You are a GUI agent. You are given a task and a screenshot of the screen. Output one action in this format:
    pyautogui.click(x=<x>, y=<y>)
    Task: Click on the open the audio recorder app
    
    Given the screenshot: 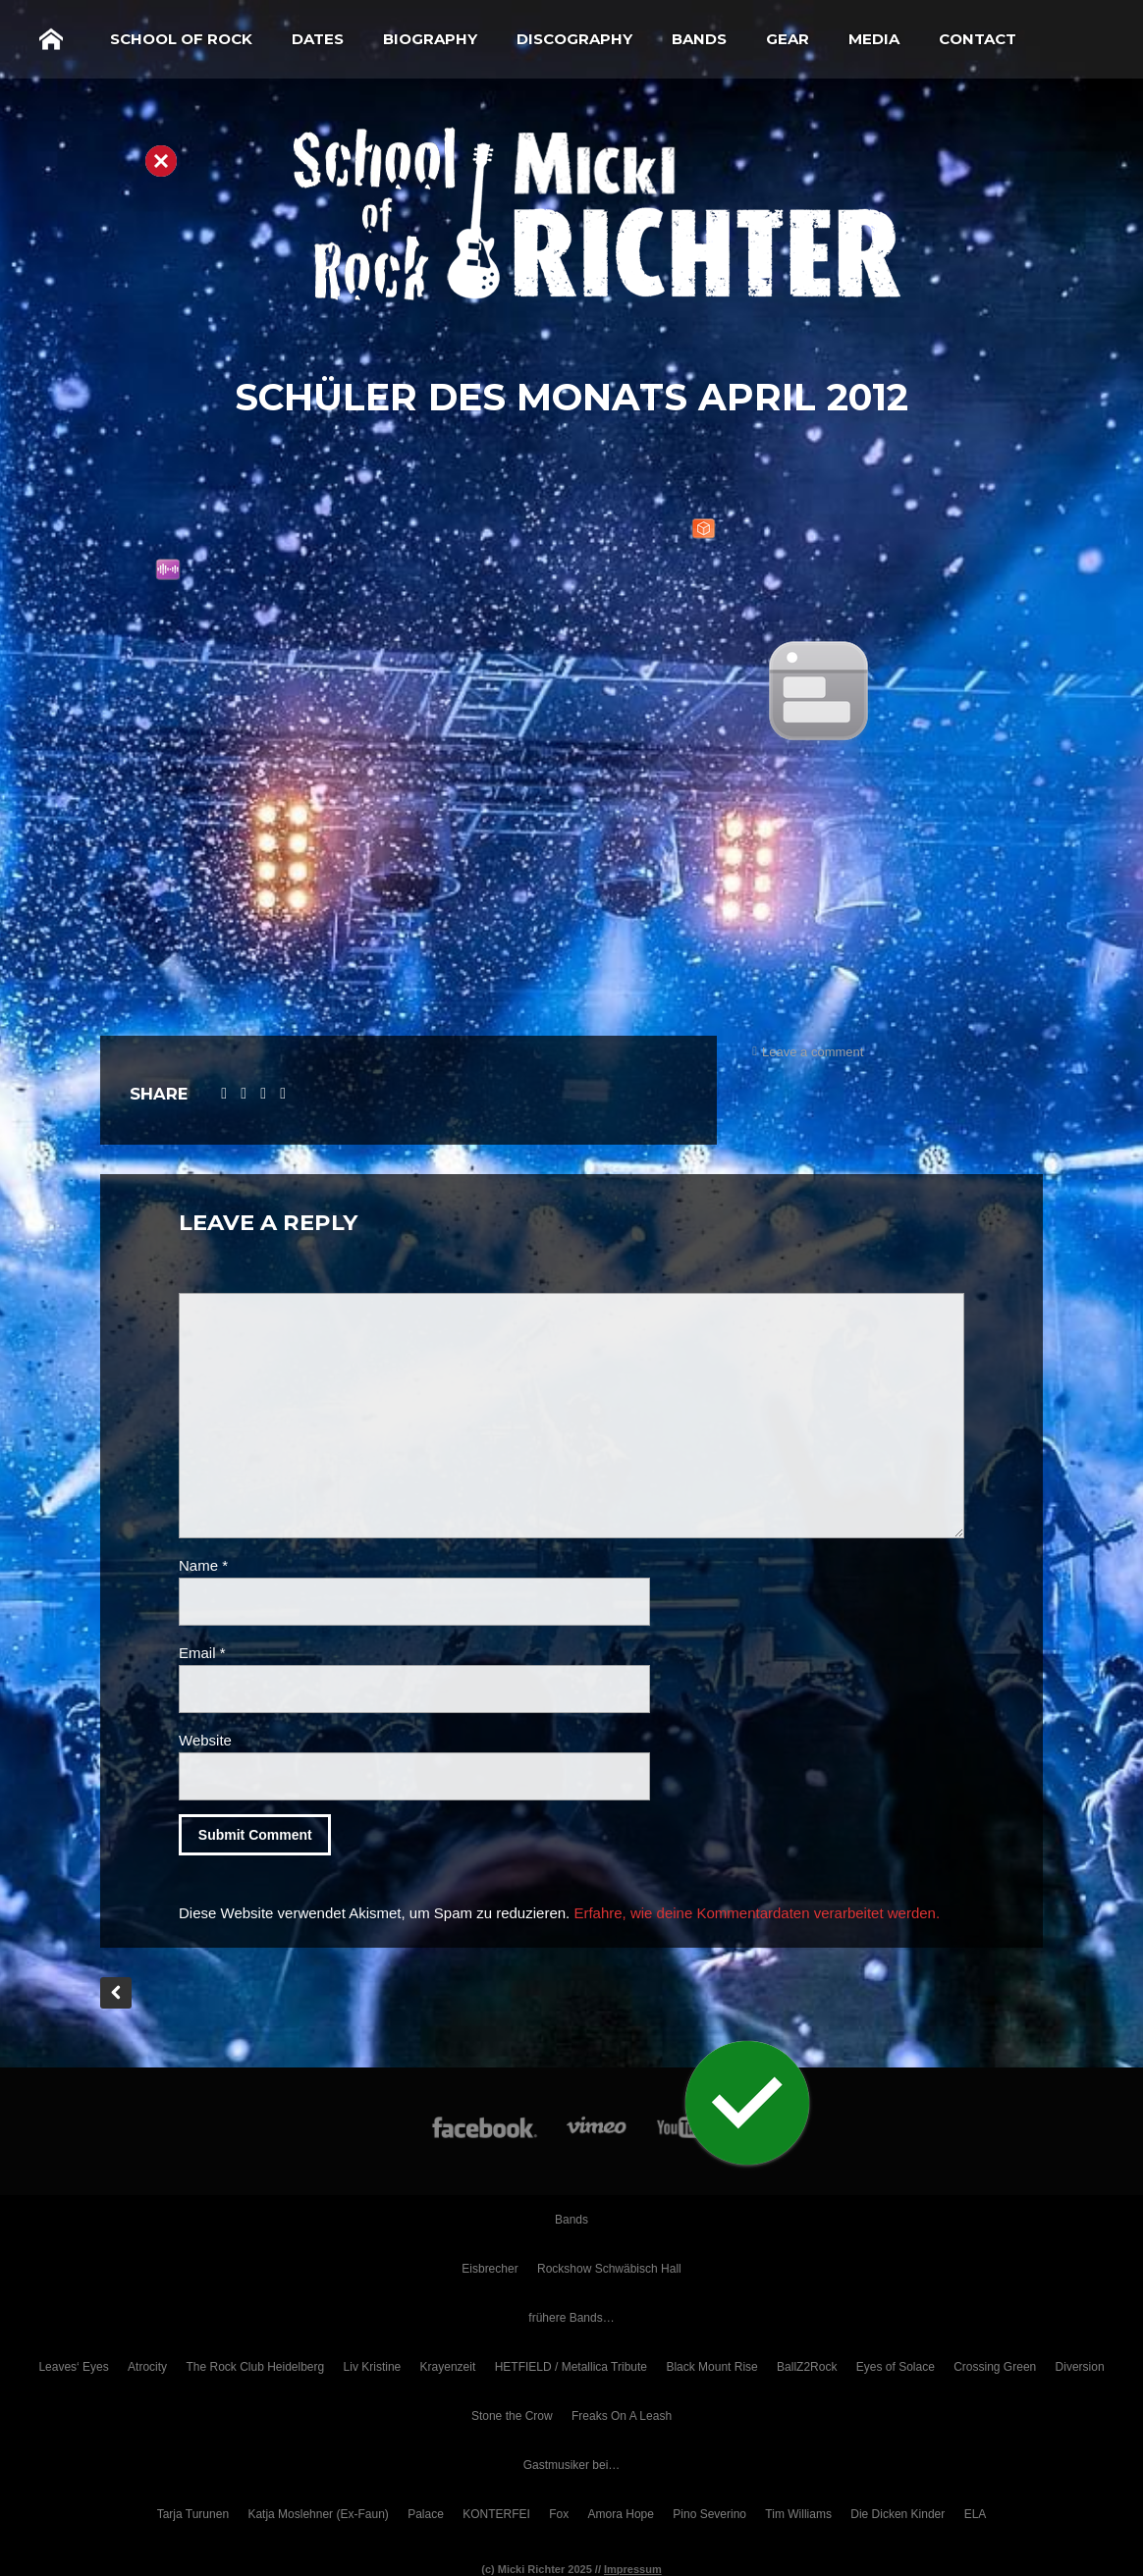 What is the action you would take?
    pyautogui.click(x=168, y=569)
    